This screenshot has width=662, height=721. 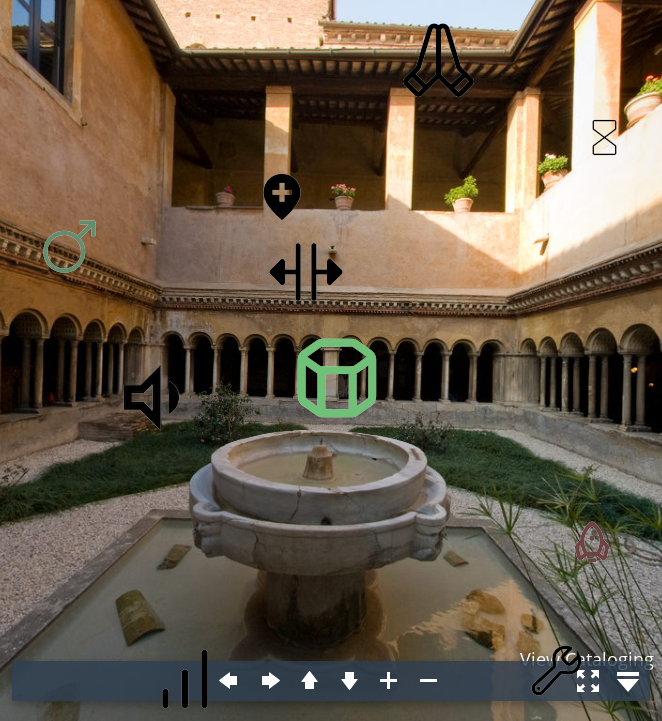 What do you see at coordinates (438, 61) in the screenshot?
I see `express gratitude or thanks` at bounding box center [438, 61].